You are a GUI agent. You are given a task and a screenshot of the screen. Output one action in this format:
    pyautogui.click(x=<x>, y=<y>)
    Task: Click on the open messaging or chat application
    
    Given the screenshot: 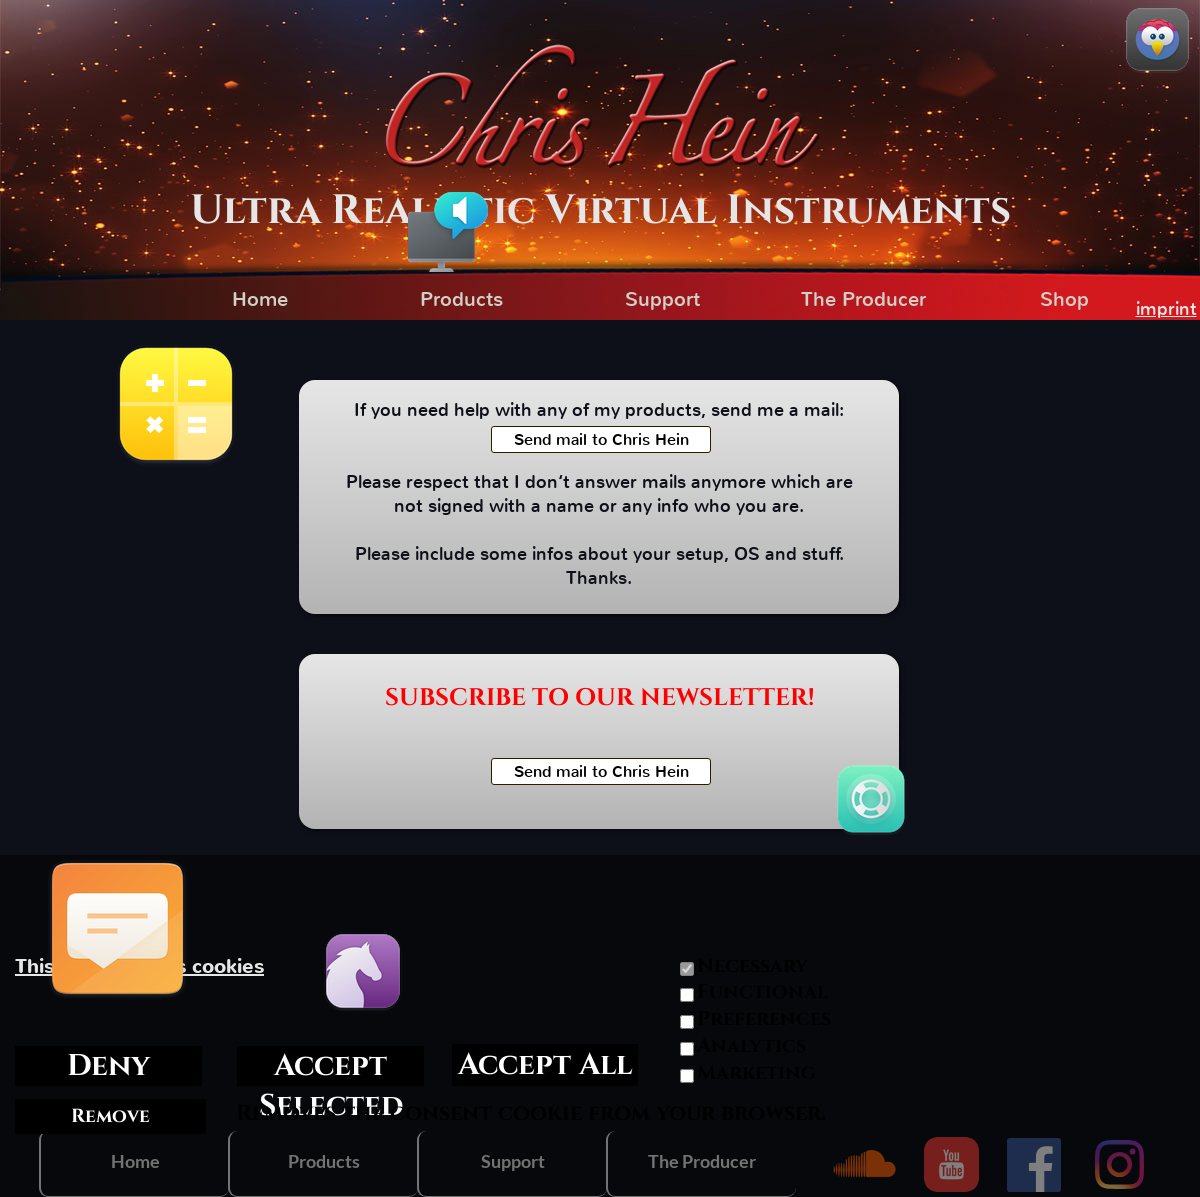 What is the action you would take?
    pyautogui.click(x=117, y=928)
    